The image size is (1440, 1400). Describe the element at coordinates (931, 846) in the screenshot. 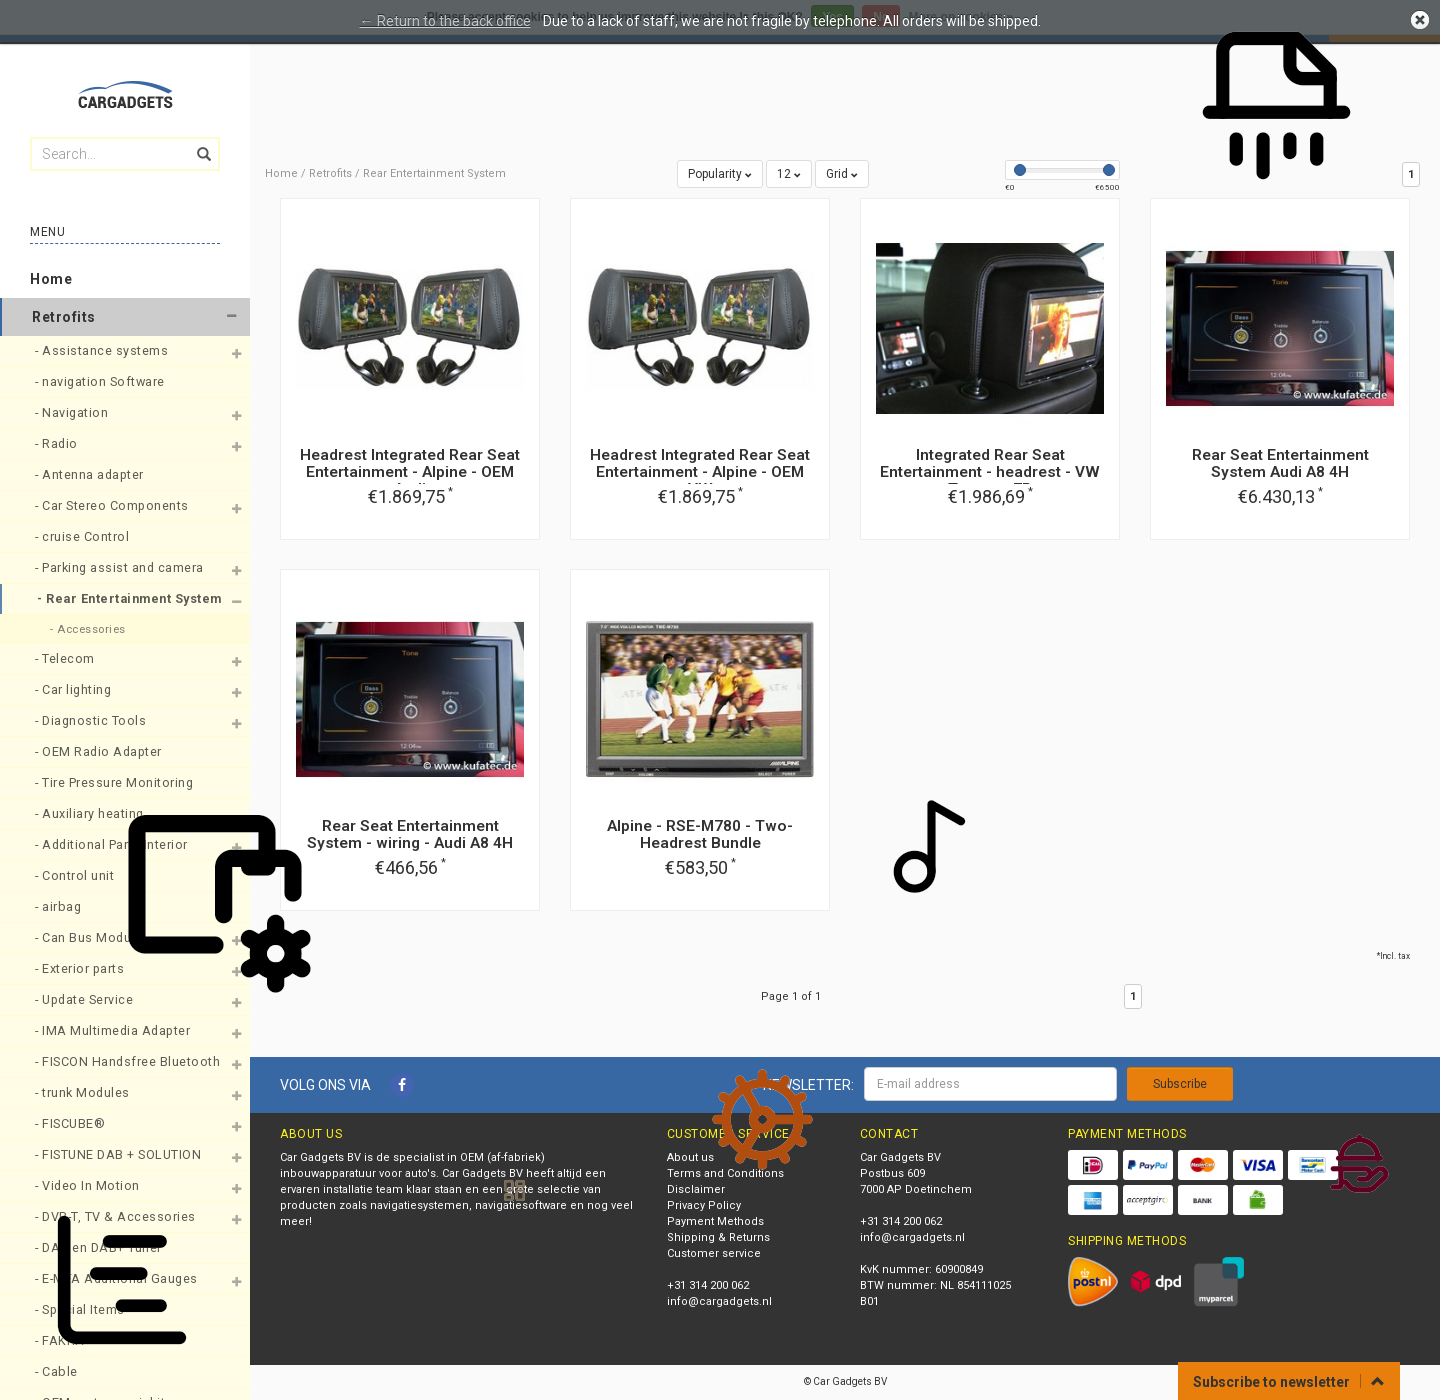

I see `access music library or player` at that location.